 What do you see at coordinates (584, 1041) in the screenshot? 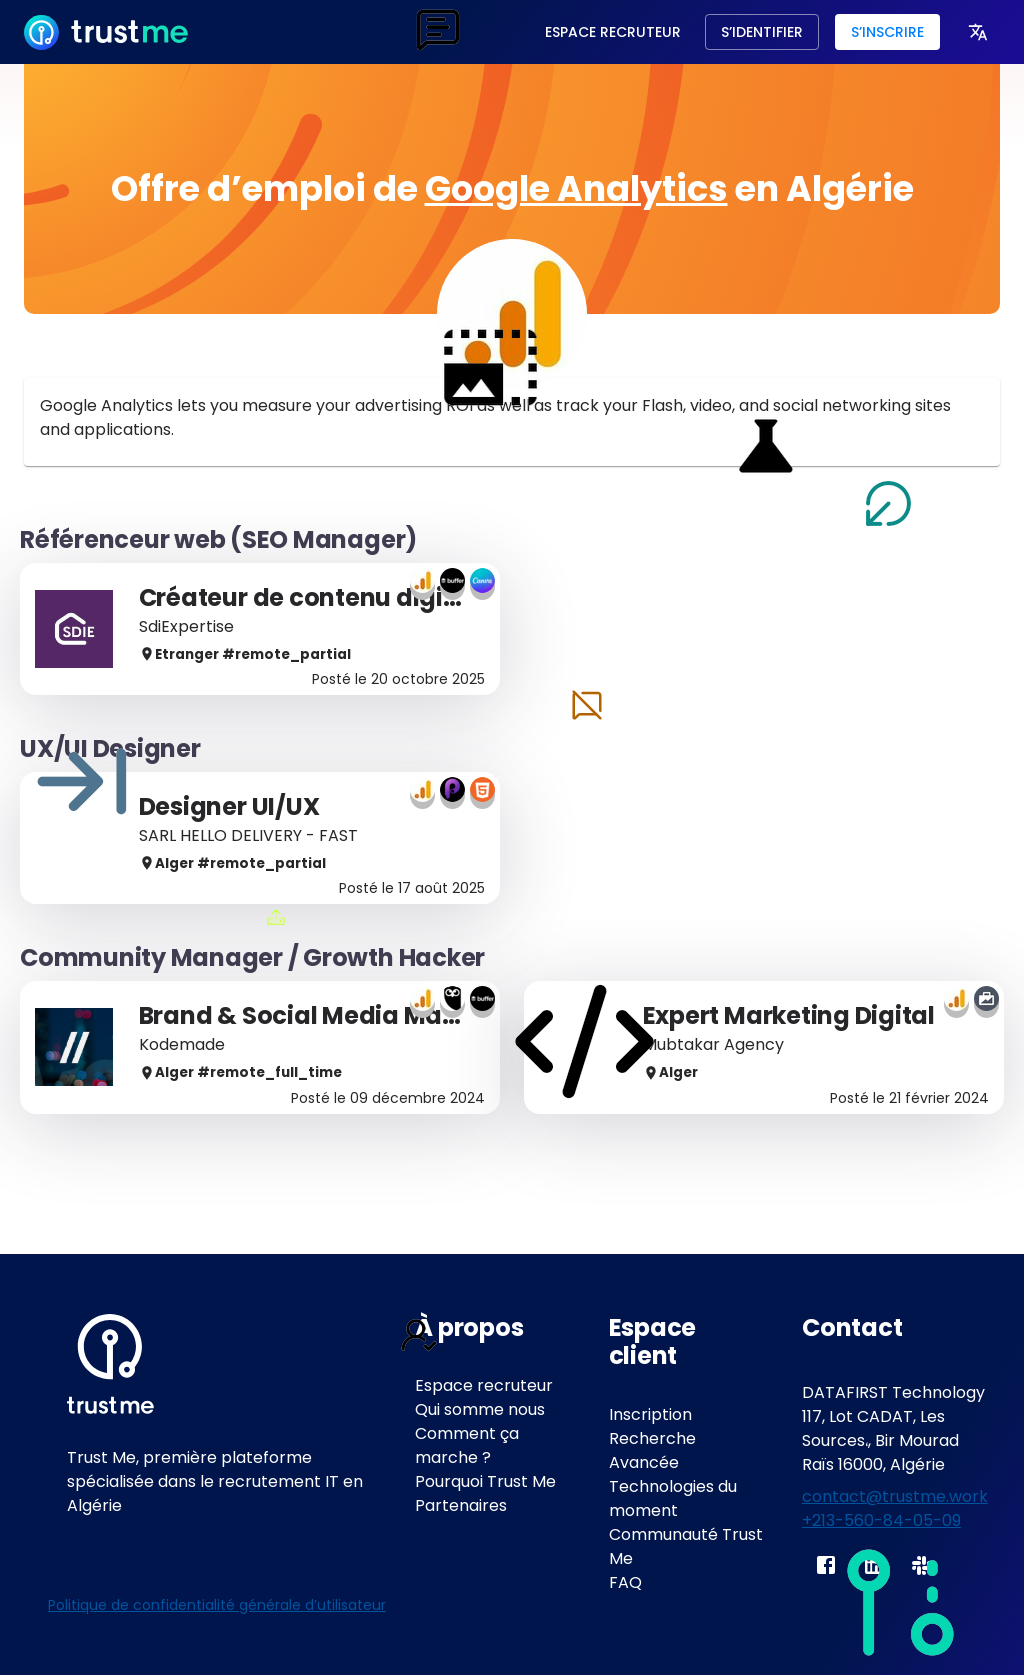
I see `view or edit source code` at bounding box center [584, 1041].